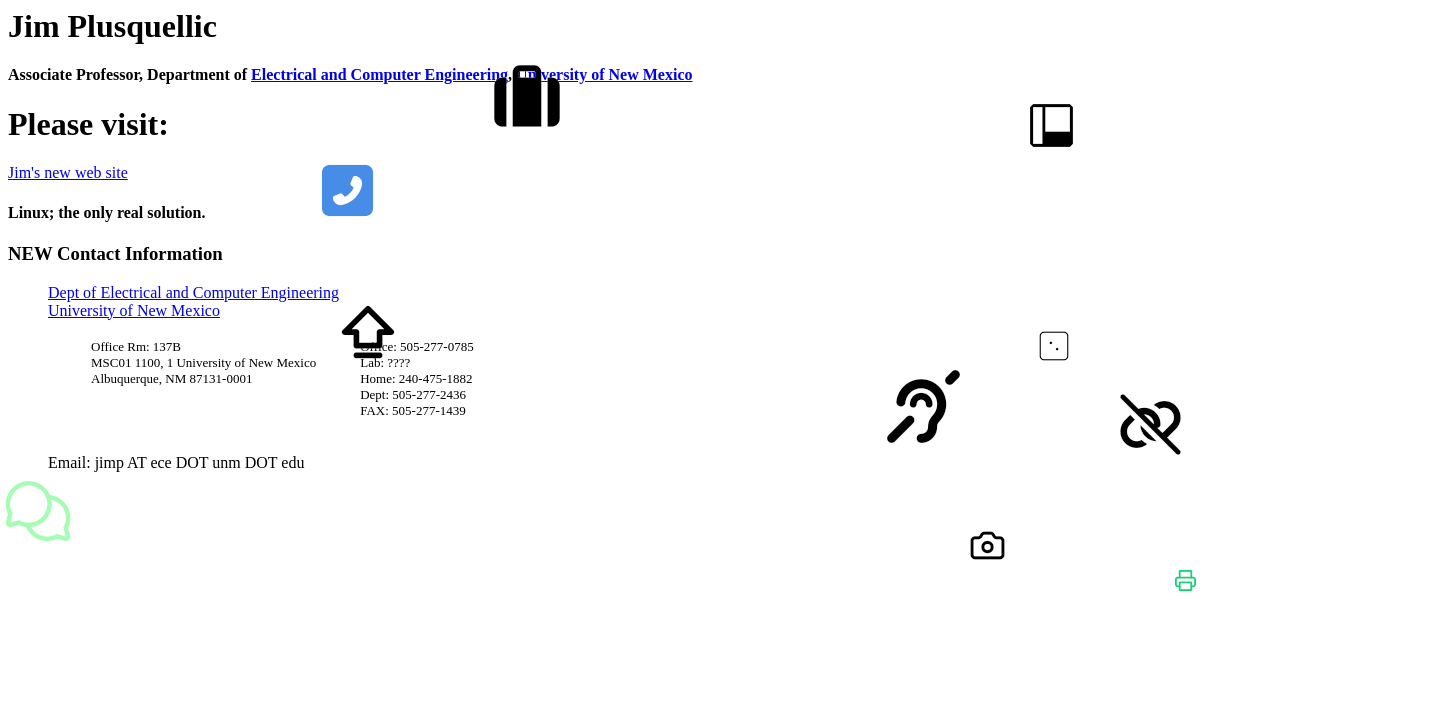 This screenshot has height=720, width=1440. Describe the element at coordinates (1185, 580) in the screenshot. I see `print the current document` at that location.